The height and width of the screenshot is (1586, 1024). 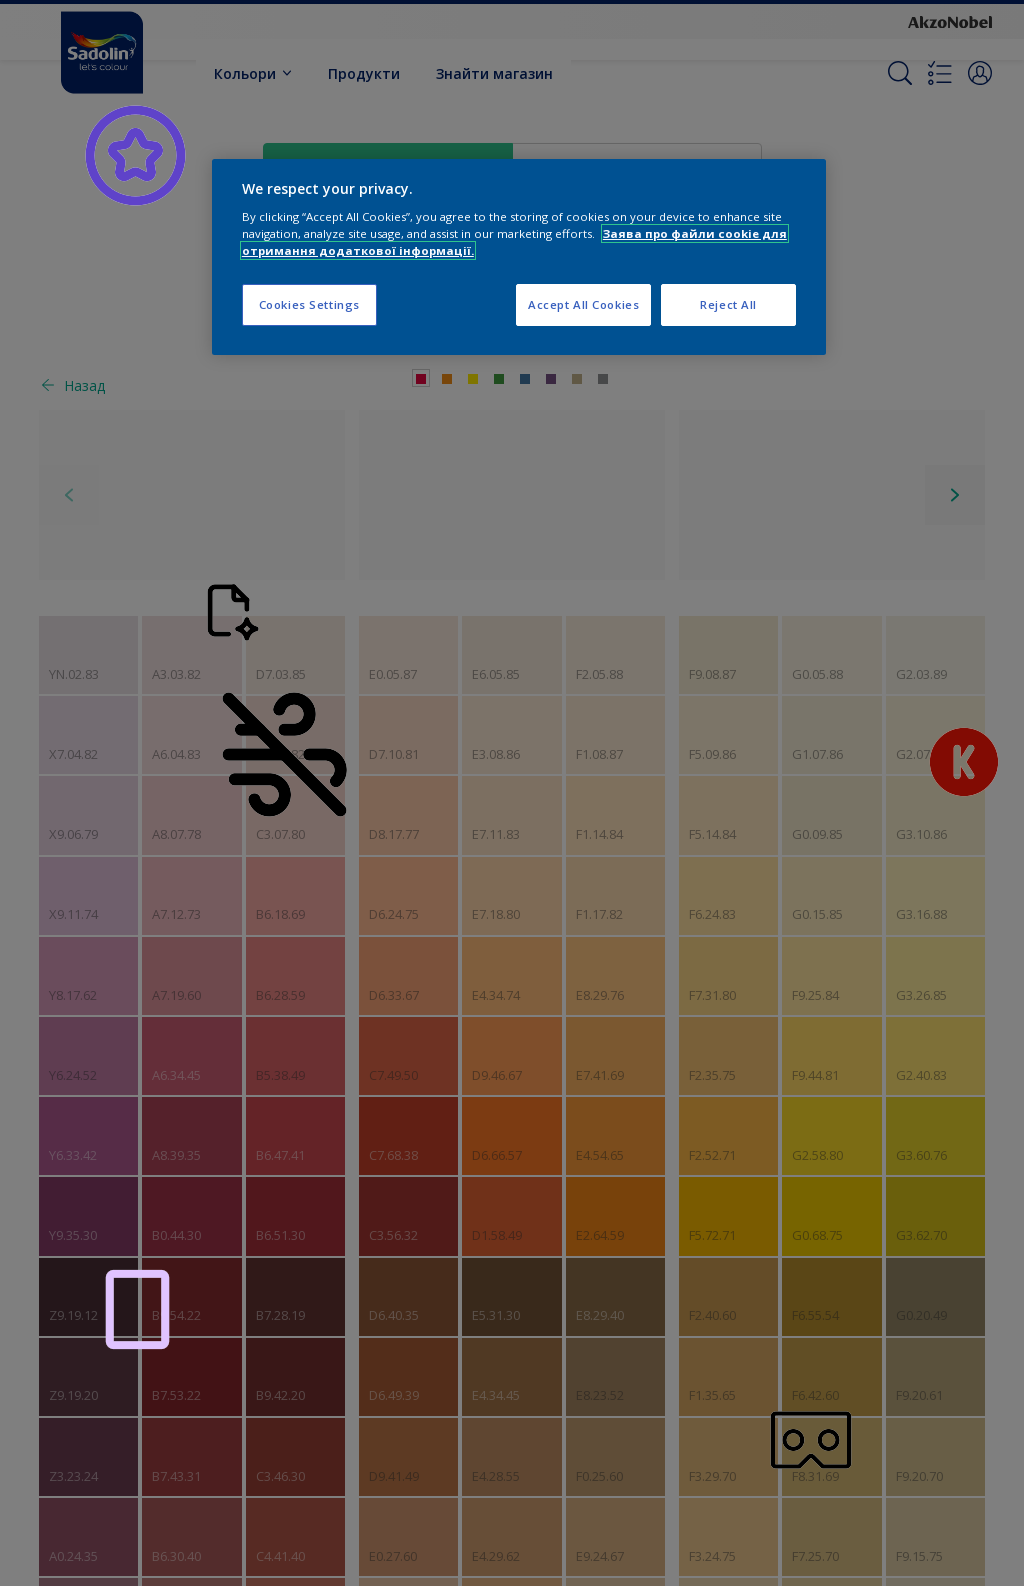 What do you see at coordinates (964, 762) in the screenshot?
I see `indicates a keyboard shortcut or hotkey` at bounding box center [964, 762].